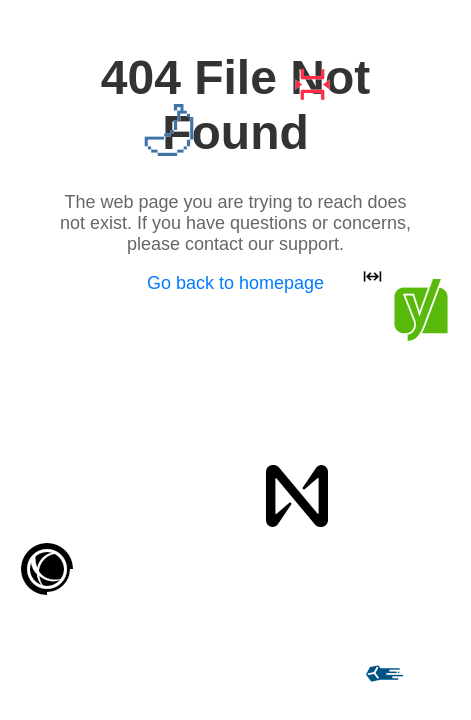 This screenshot has height=720, width=471. What do you see at coordinates (372, 276) in the screenshot?
I see `expand content to full width` at bounding box center [372, 276].